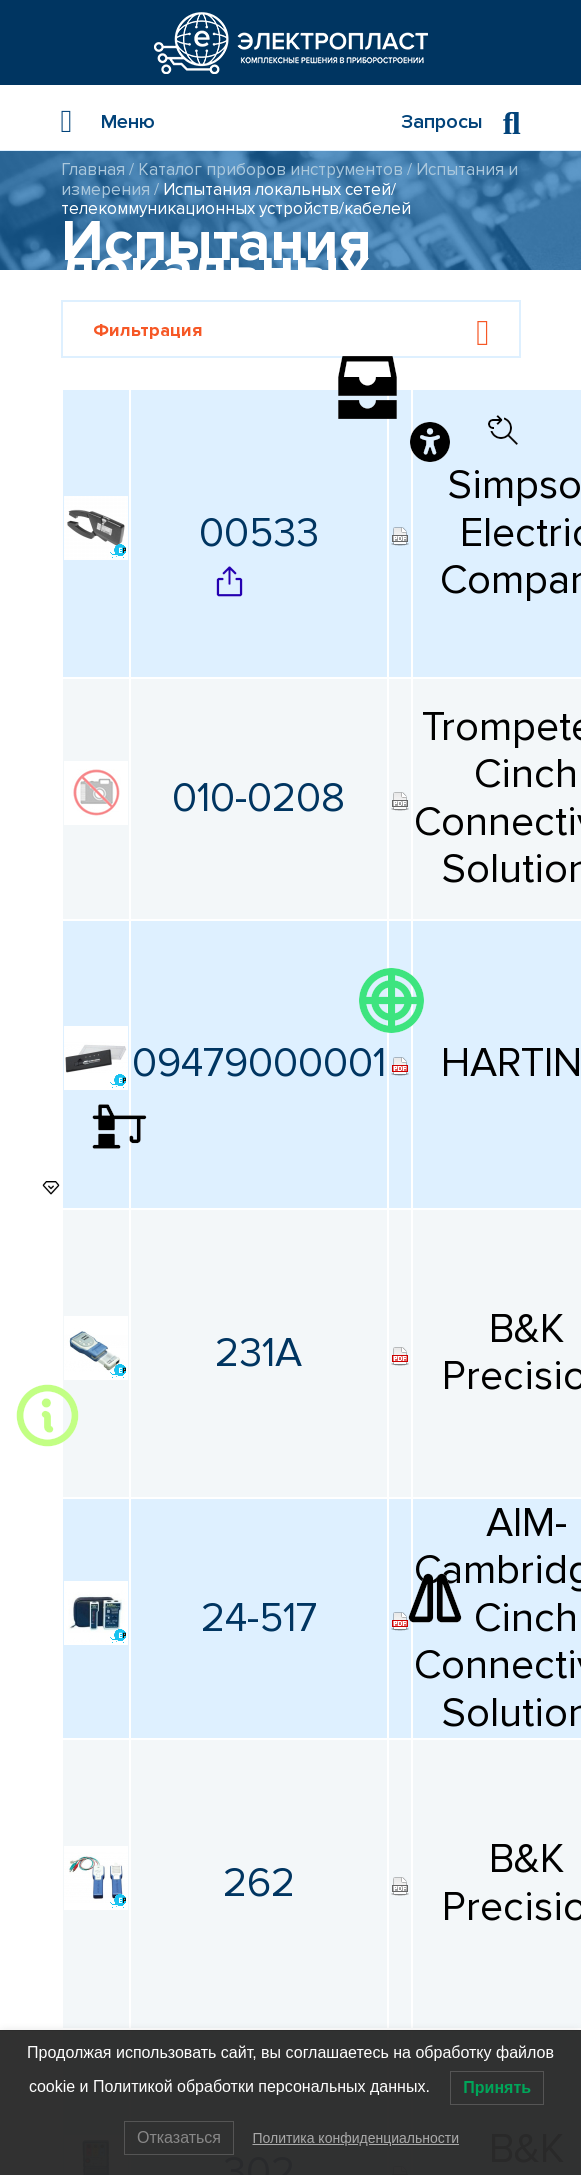 The height and width of the screenshot is (2175, 581). Describe the element at coordinates (435, 1600) in the screenshot. I see `flip image horizontally` at that location.